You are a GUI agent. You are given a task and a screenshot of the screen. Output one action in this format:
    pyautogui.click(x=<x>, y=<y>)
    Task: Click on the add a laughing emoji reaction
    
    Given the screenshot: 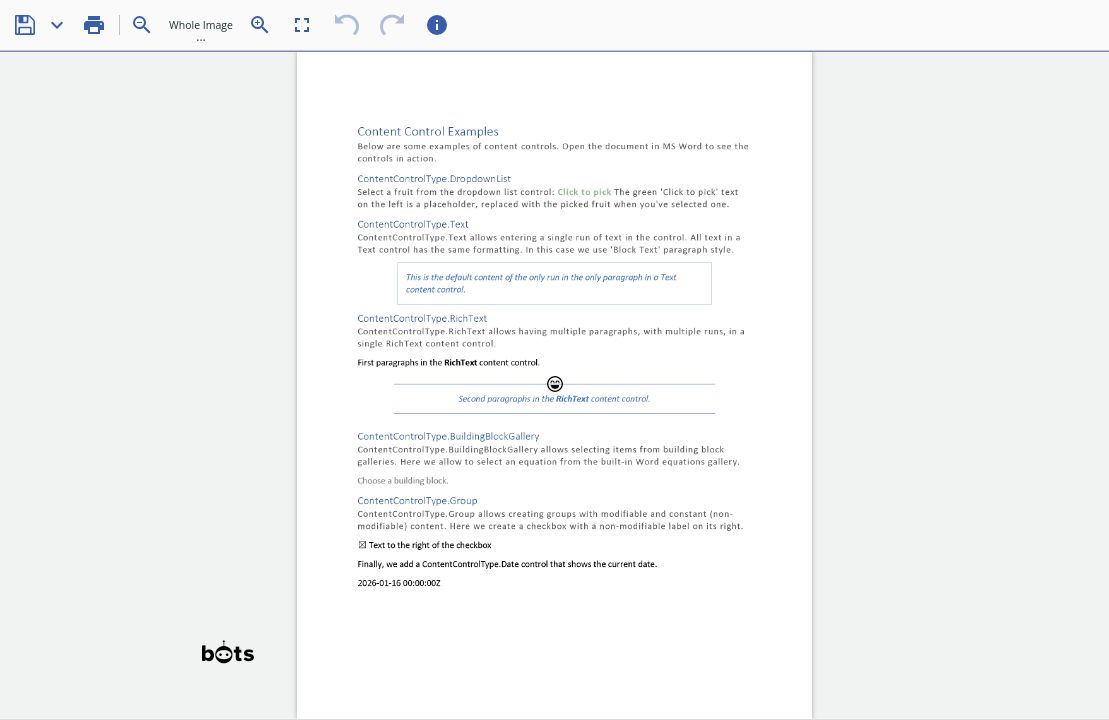 What is the action you would take?
    pyautogui.click(x=555, y=384)
    